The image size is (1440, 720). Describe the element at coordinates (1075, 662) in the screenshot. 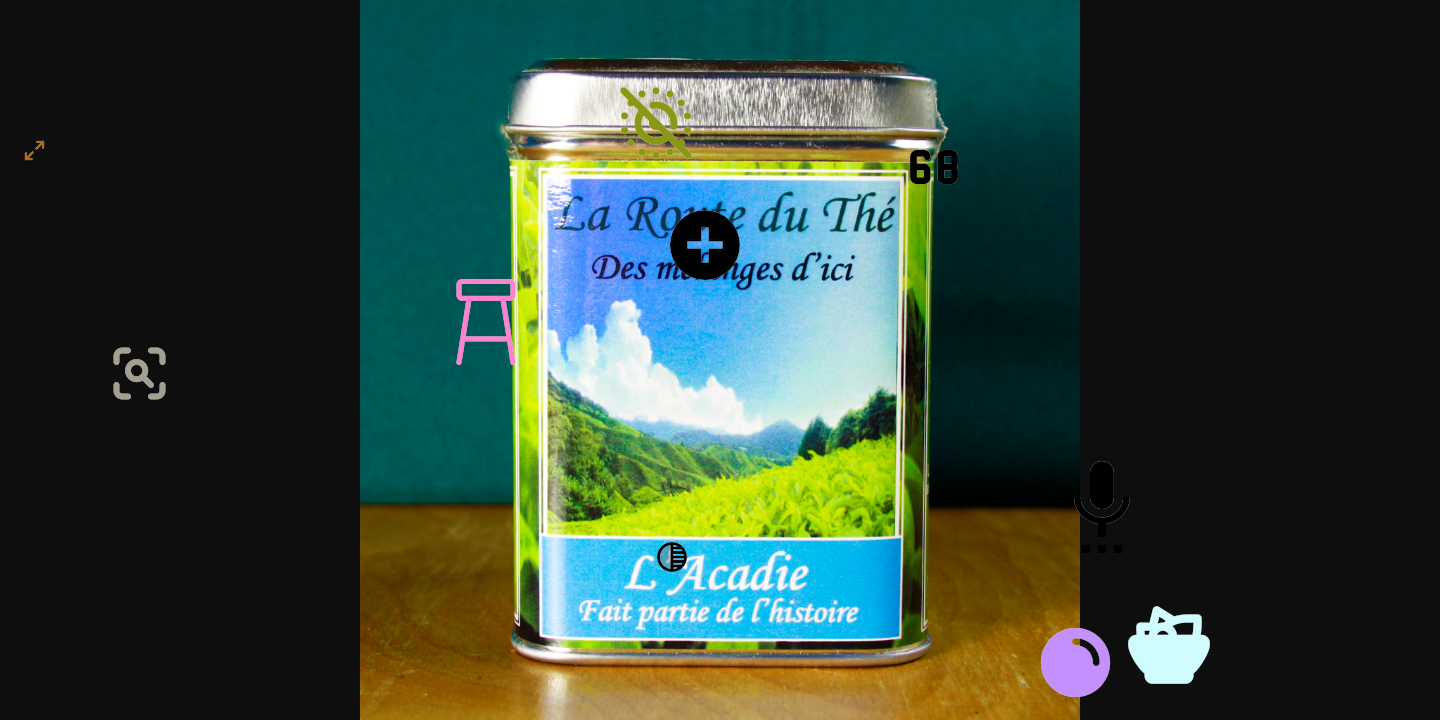

I see `apply inner shadow effect to top-right corner` at that location.